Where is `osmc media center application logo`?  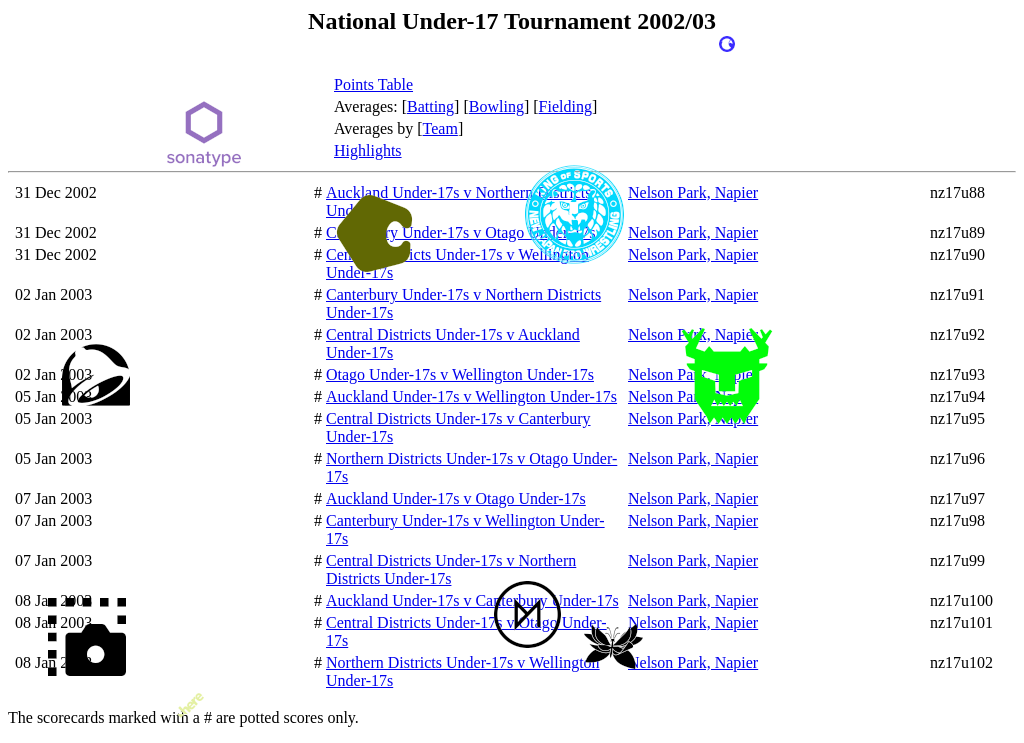 osmc media center application logo is located at coordinates (527, 614).